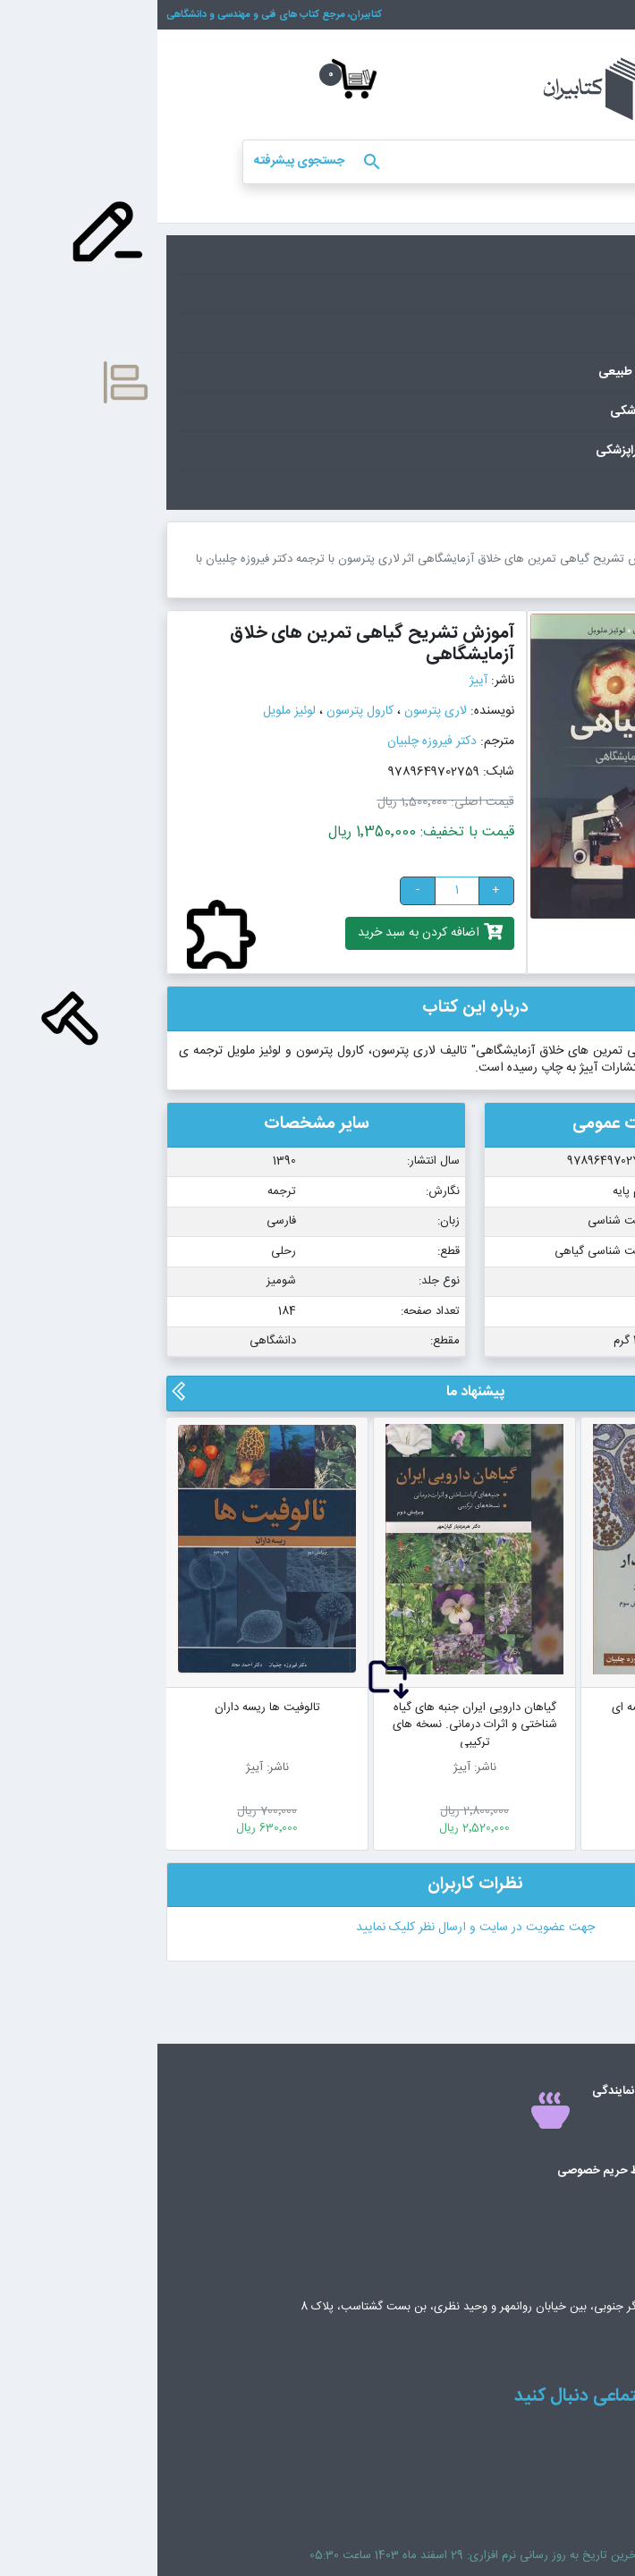 Image resolution: width=635 pixels, height=2576 pixels. I want to click on access browser extensions or add-ons, so click(222, 933).